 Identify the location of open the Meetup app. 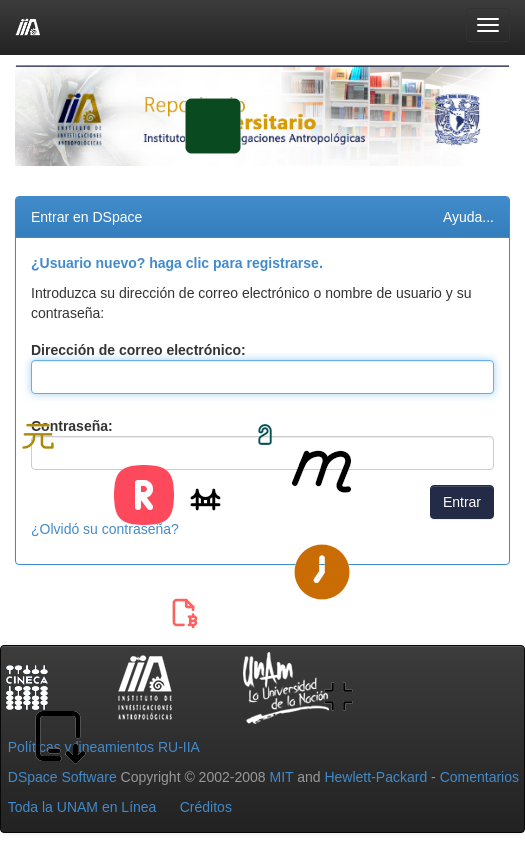
(321, 468).